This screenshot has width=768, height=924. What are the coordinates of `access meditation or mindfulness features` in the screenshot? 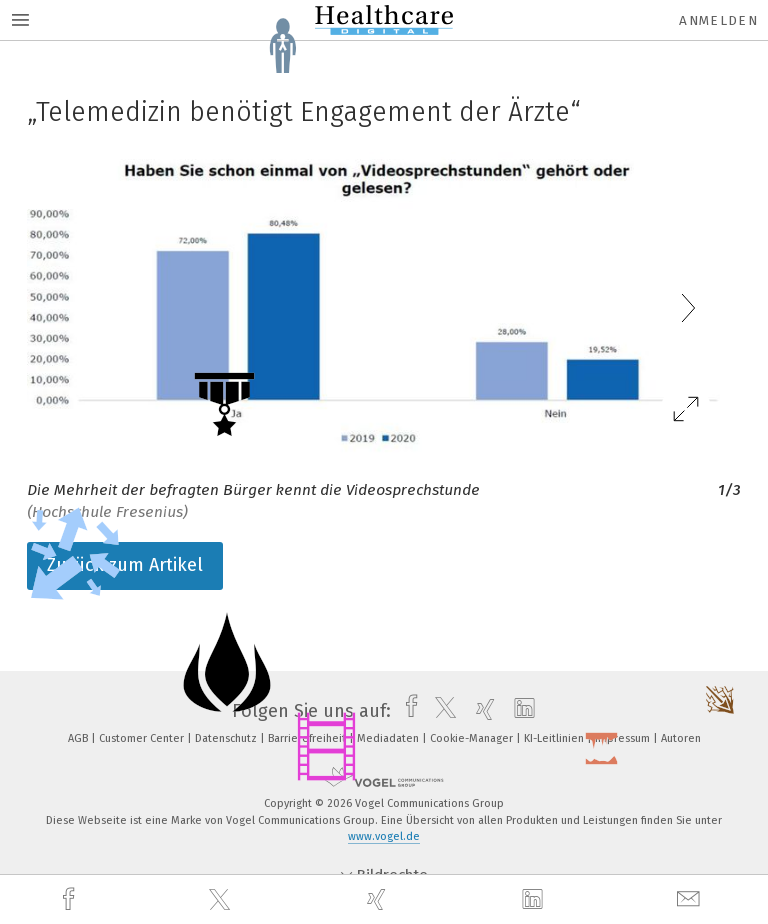 It's located at (282, 45).